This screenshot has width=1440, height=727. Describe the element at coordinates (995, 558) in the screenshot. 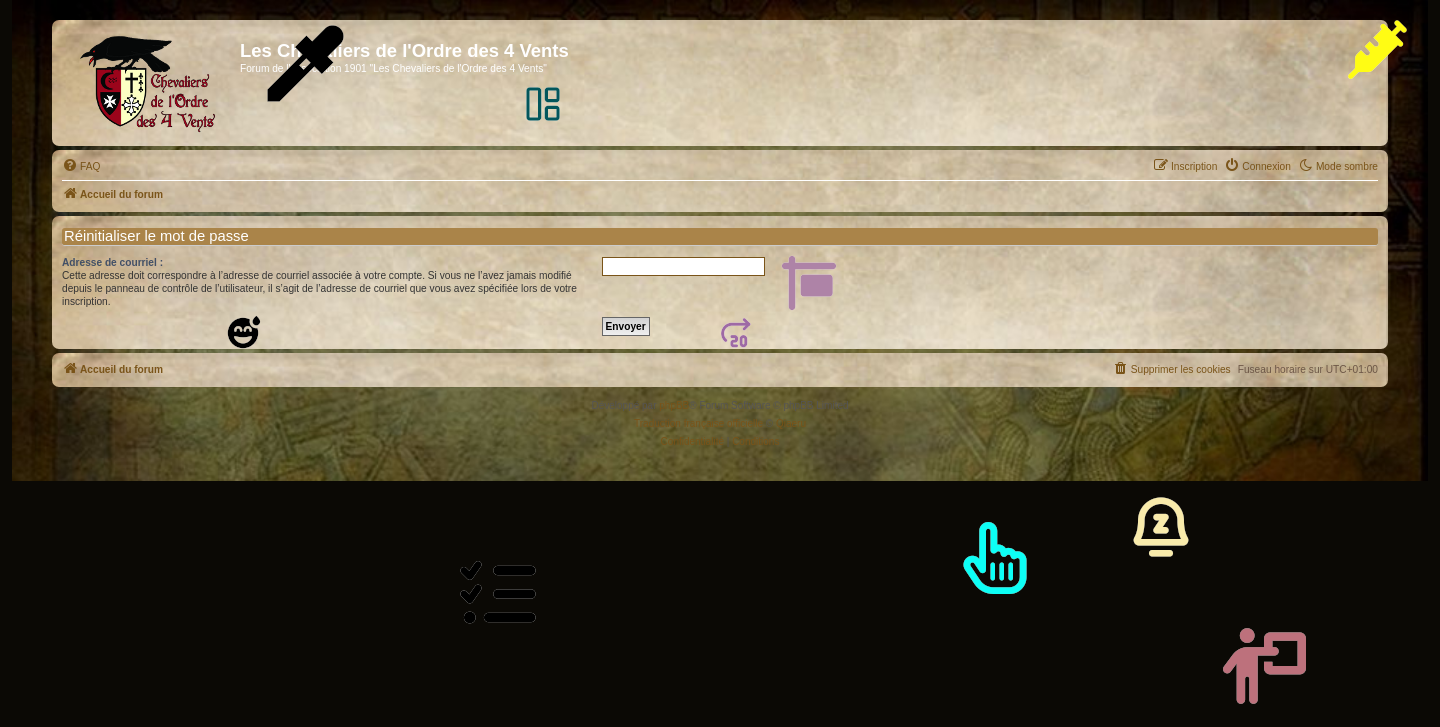

I see `tap or click to select` at that location.